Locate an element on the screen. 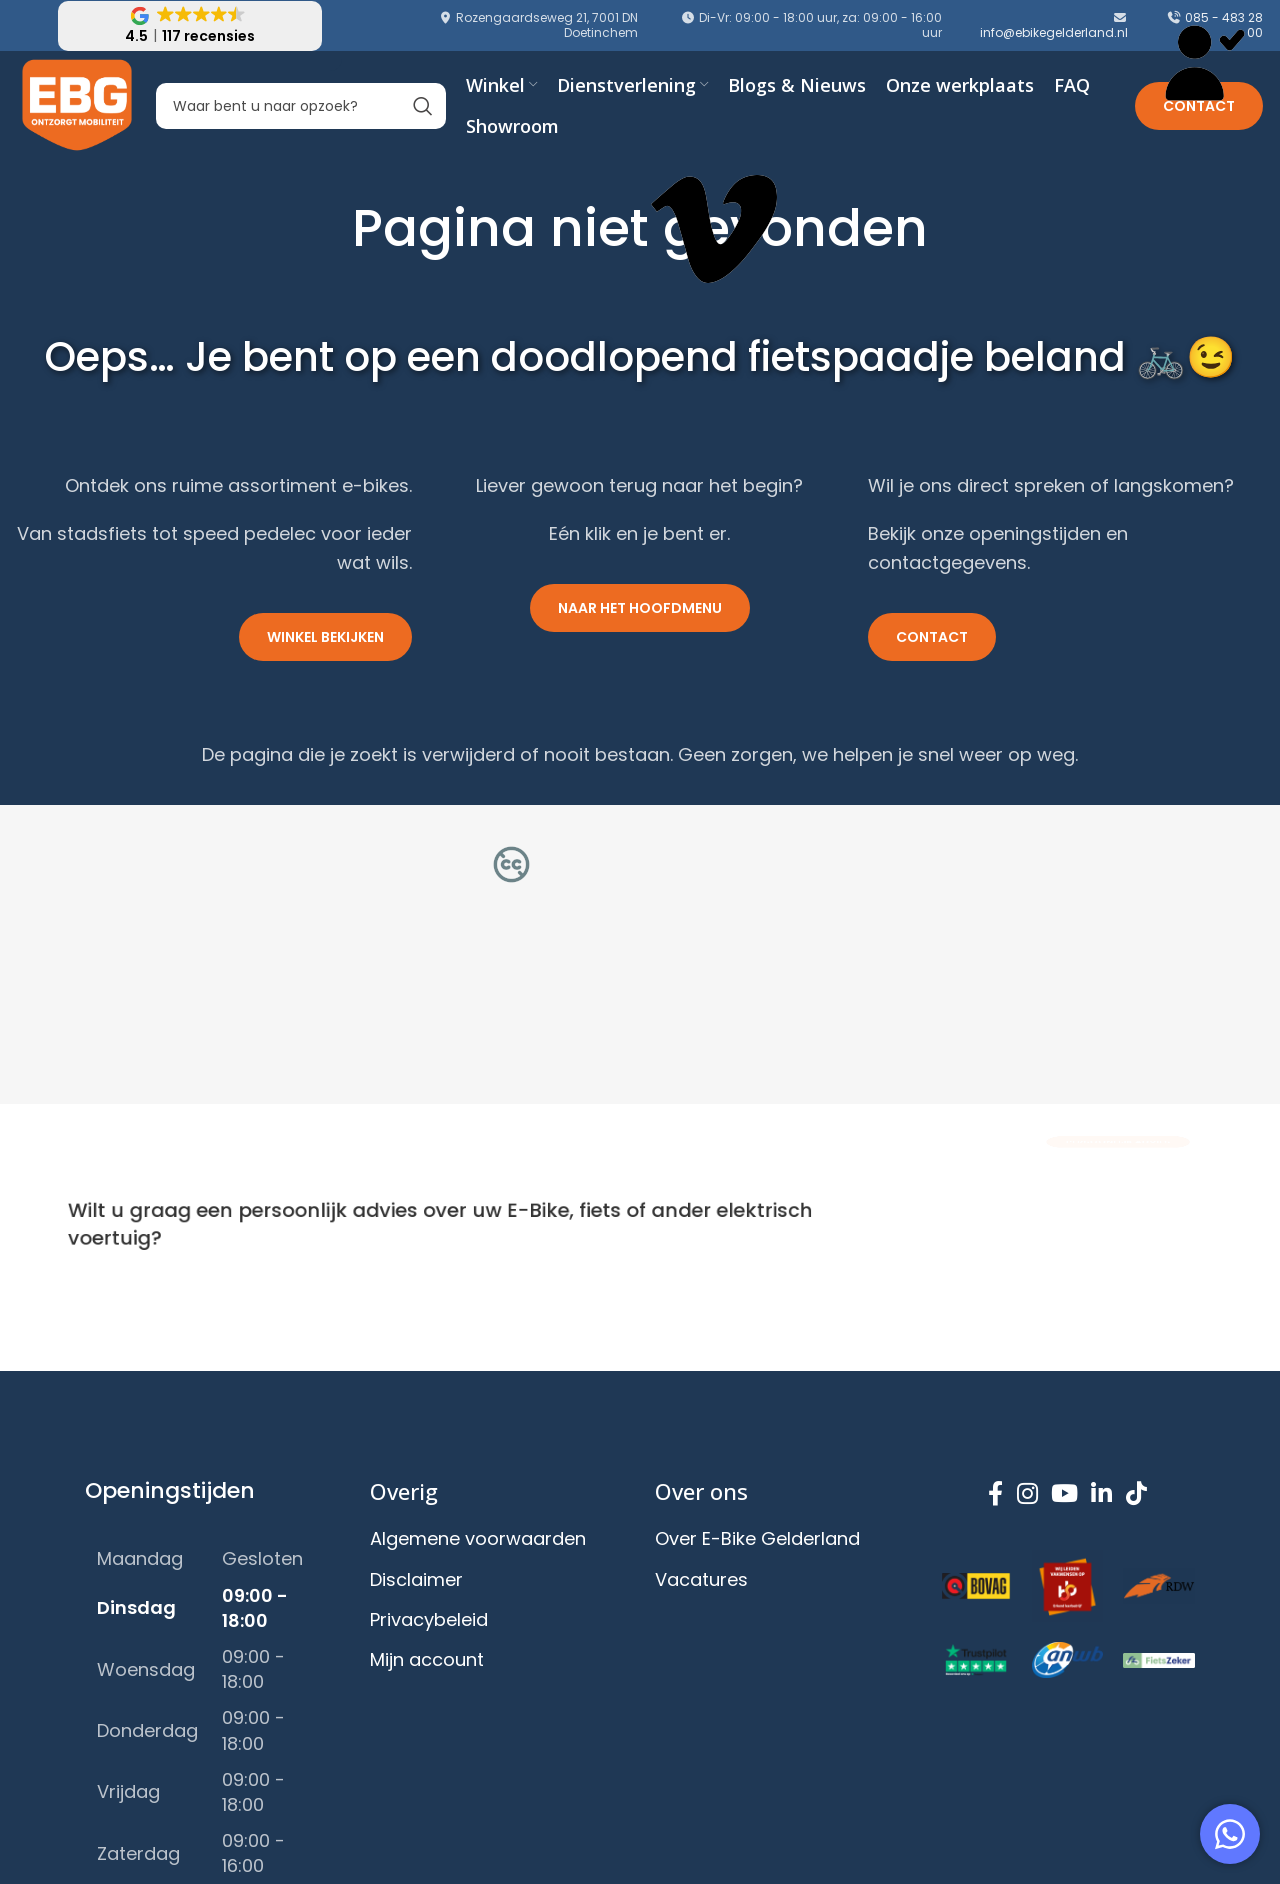 The image size is (1280, 1884). indicates content is not available under creative commons license is located at coordinates (511, 864).